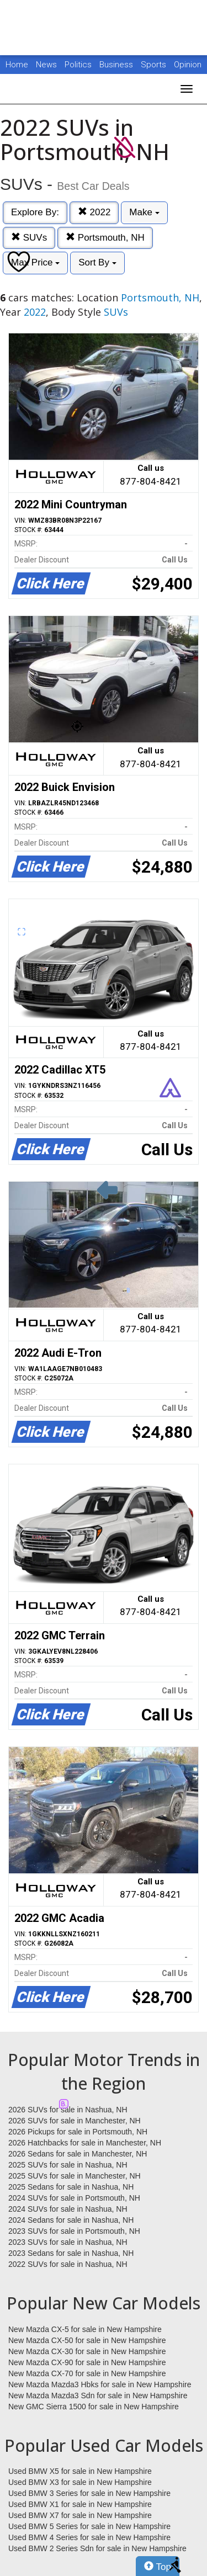 This screenshot has width=207, height=2576. I want to click on go back to the previous screen, so click(107, 1190).